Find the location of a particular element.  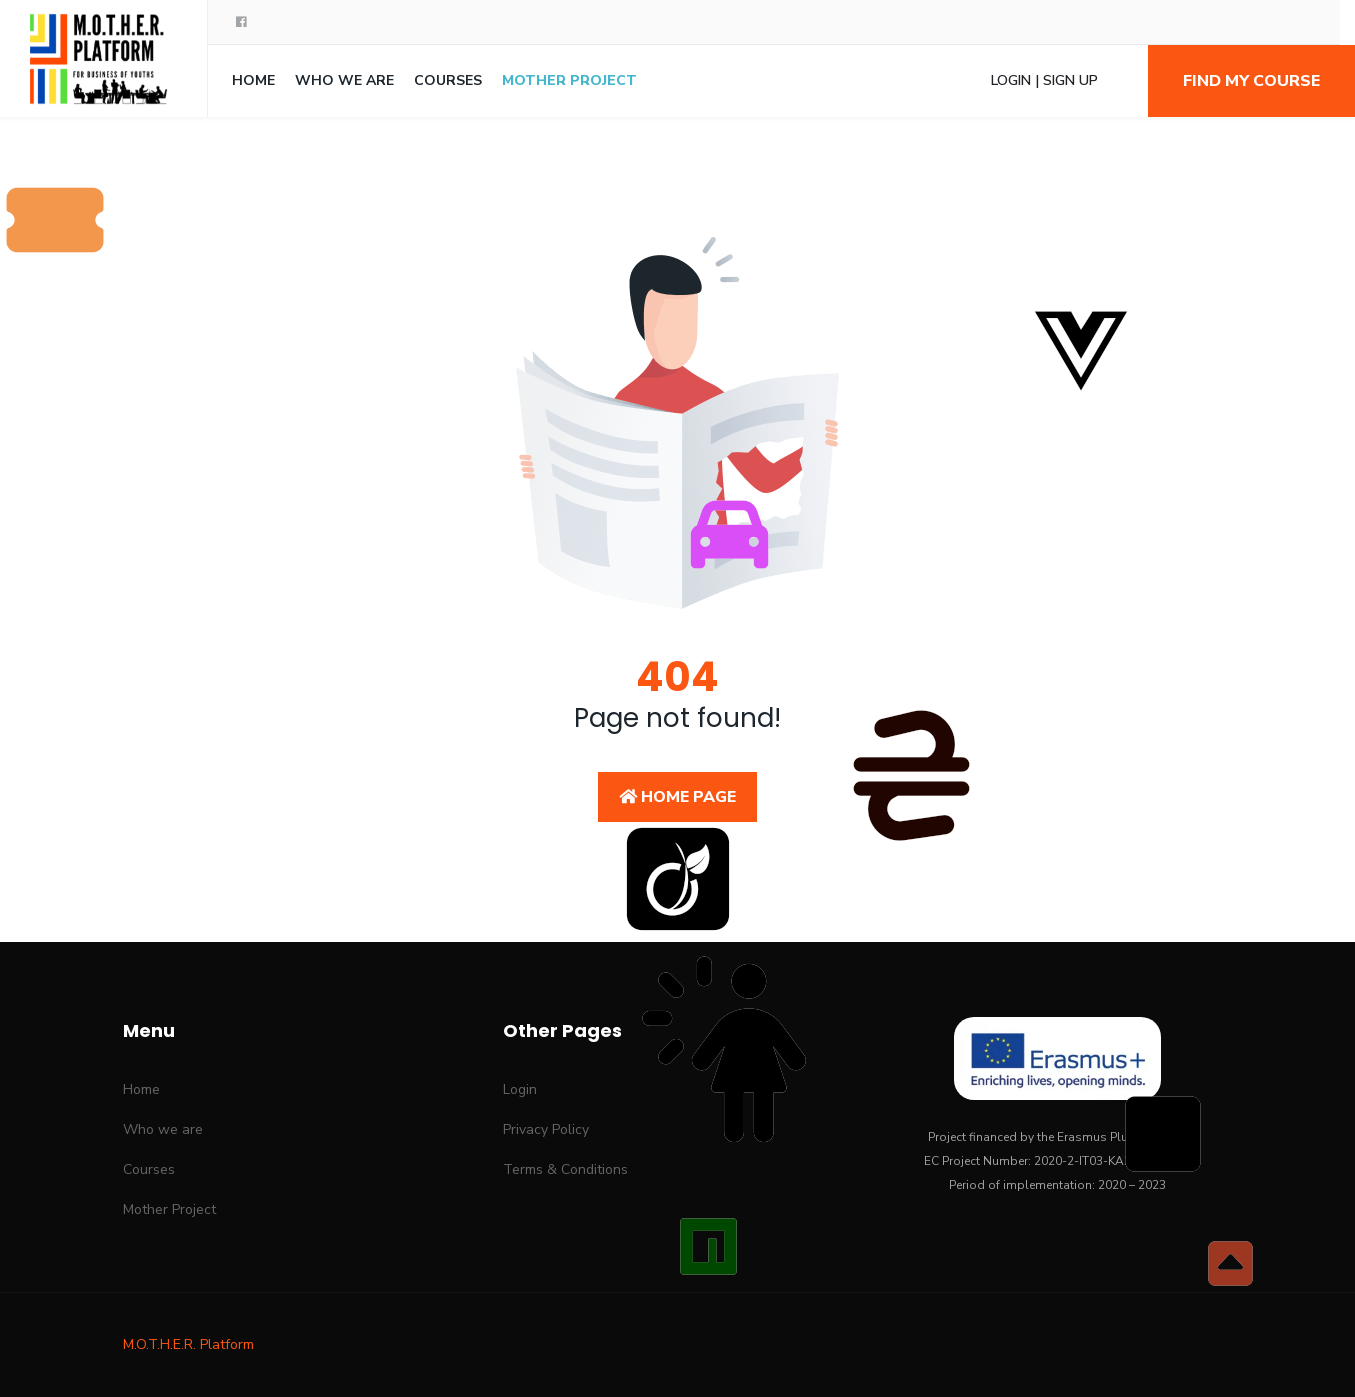

viadeo social network logo is located at coordinates (678, 879).